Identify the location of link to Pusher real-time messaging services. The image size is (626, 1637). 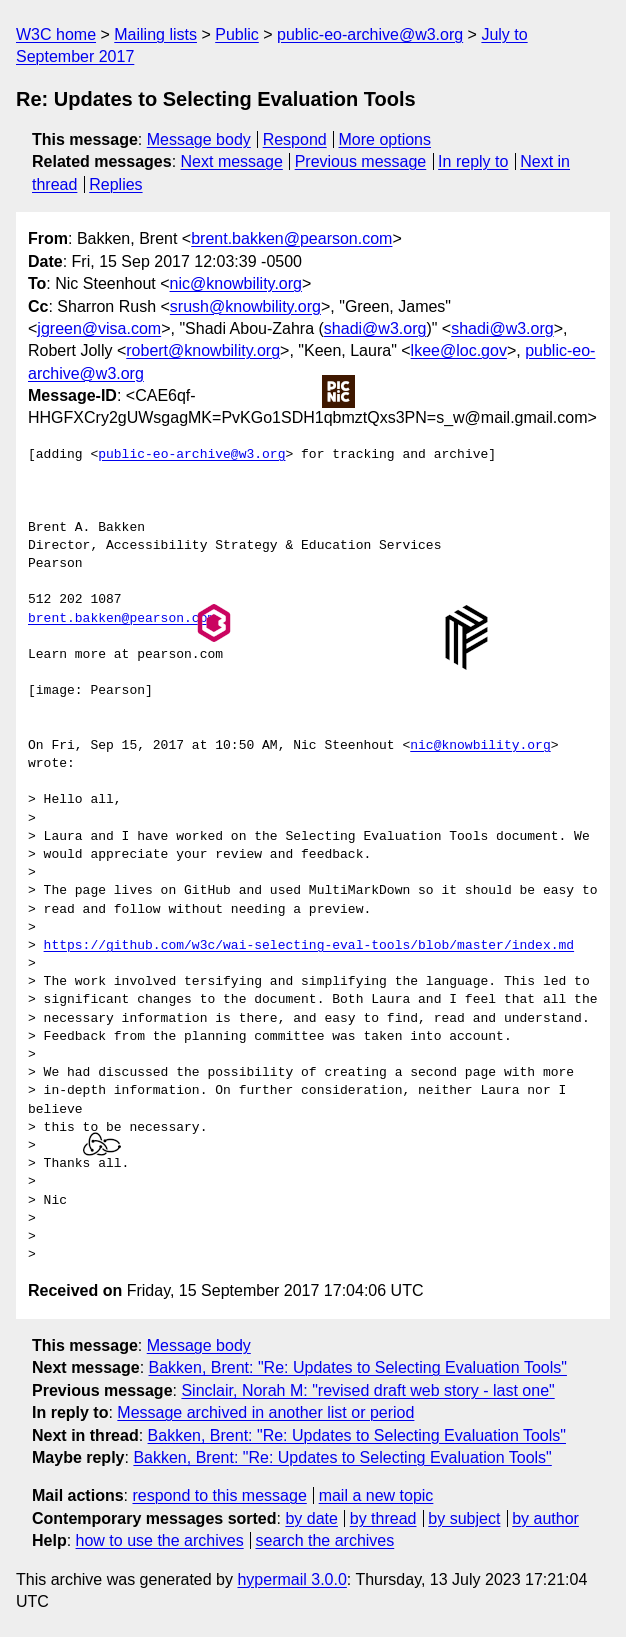
(466, 637).